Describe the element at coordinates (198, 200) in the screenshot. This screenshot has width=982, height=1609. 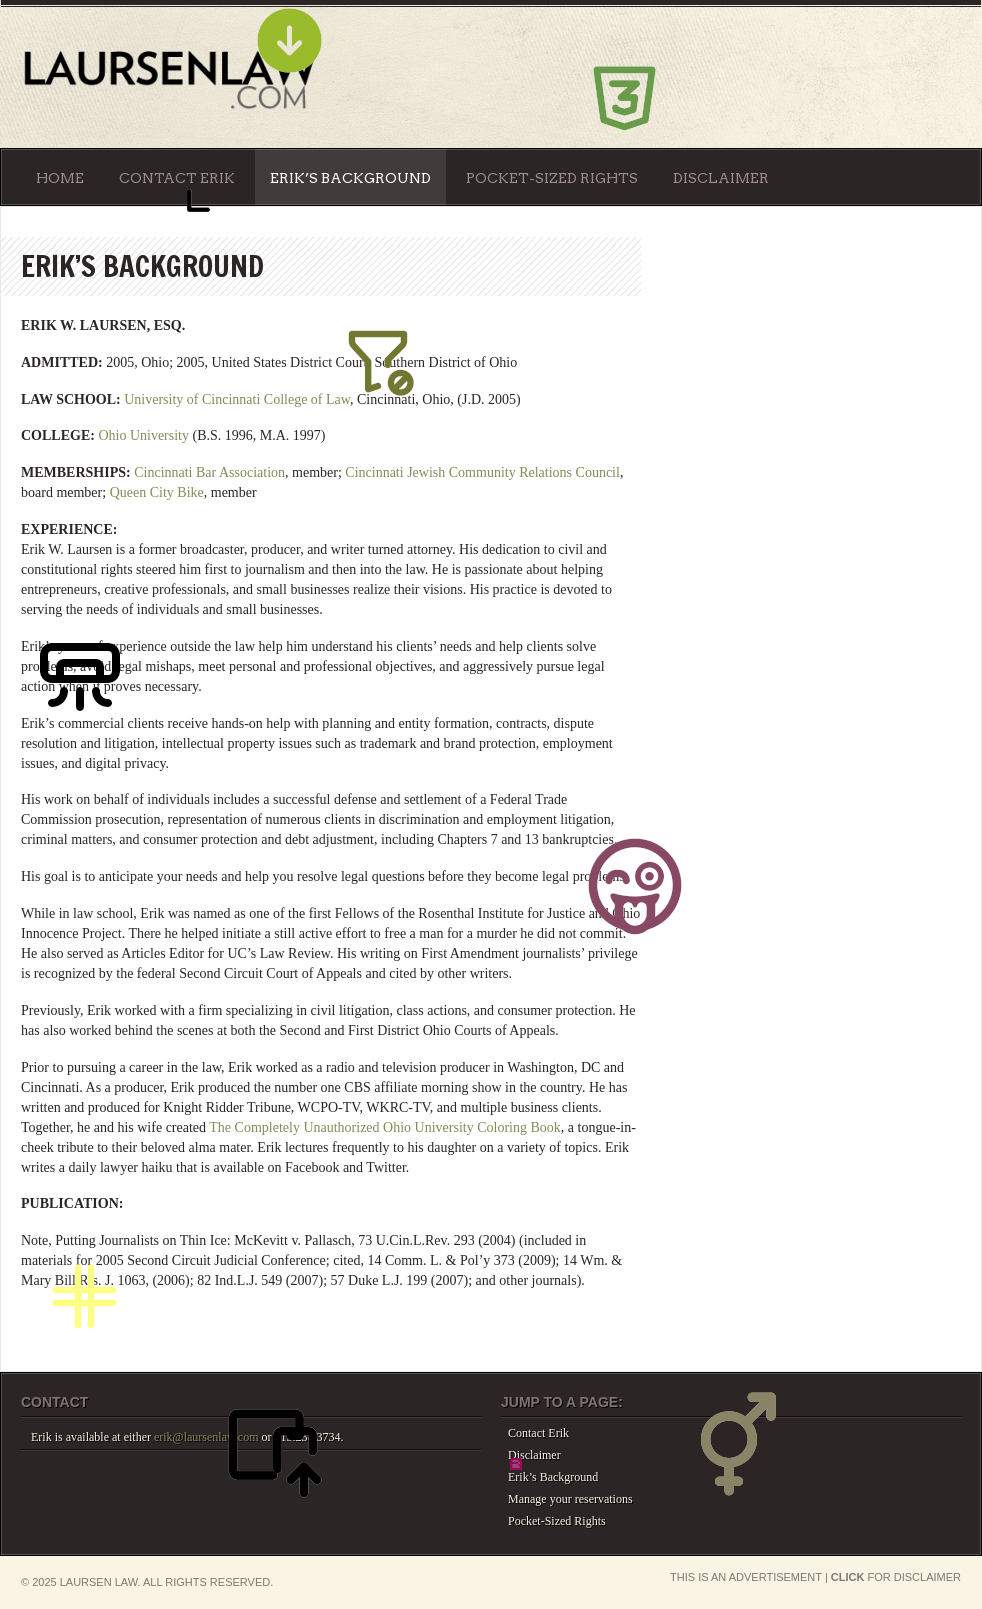
I see `navigate to the bottom-left corner` at that location.